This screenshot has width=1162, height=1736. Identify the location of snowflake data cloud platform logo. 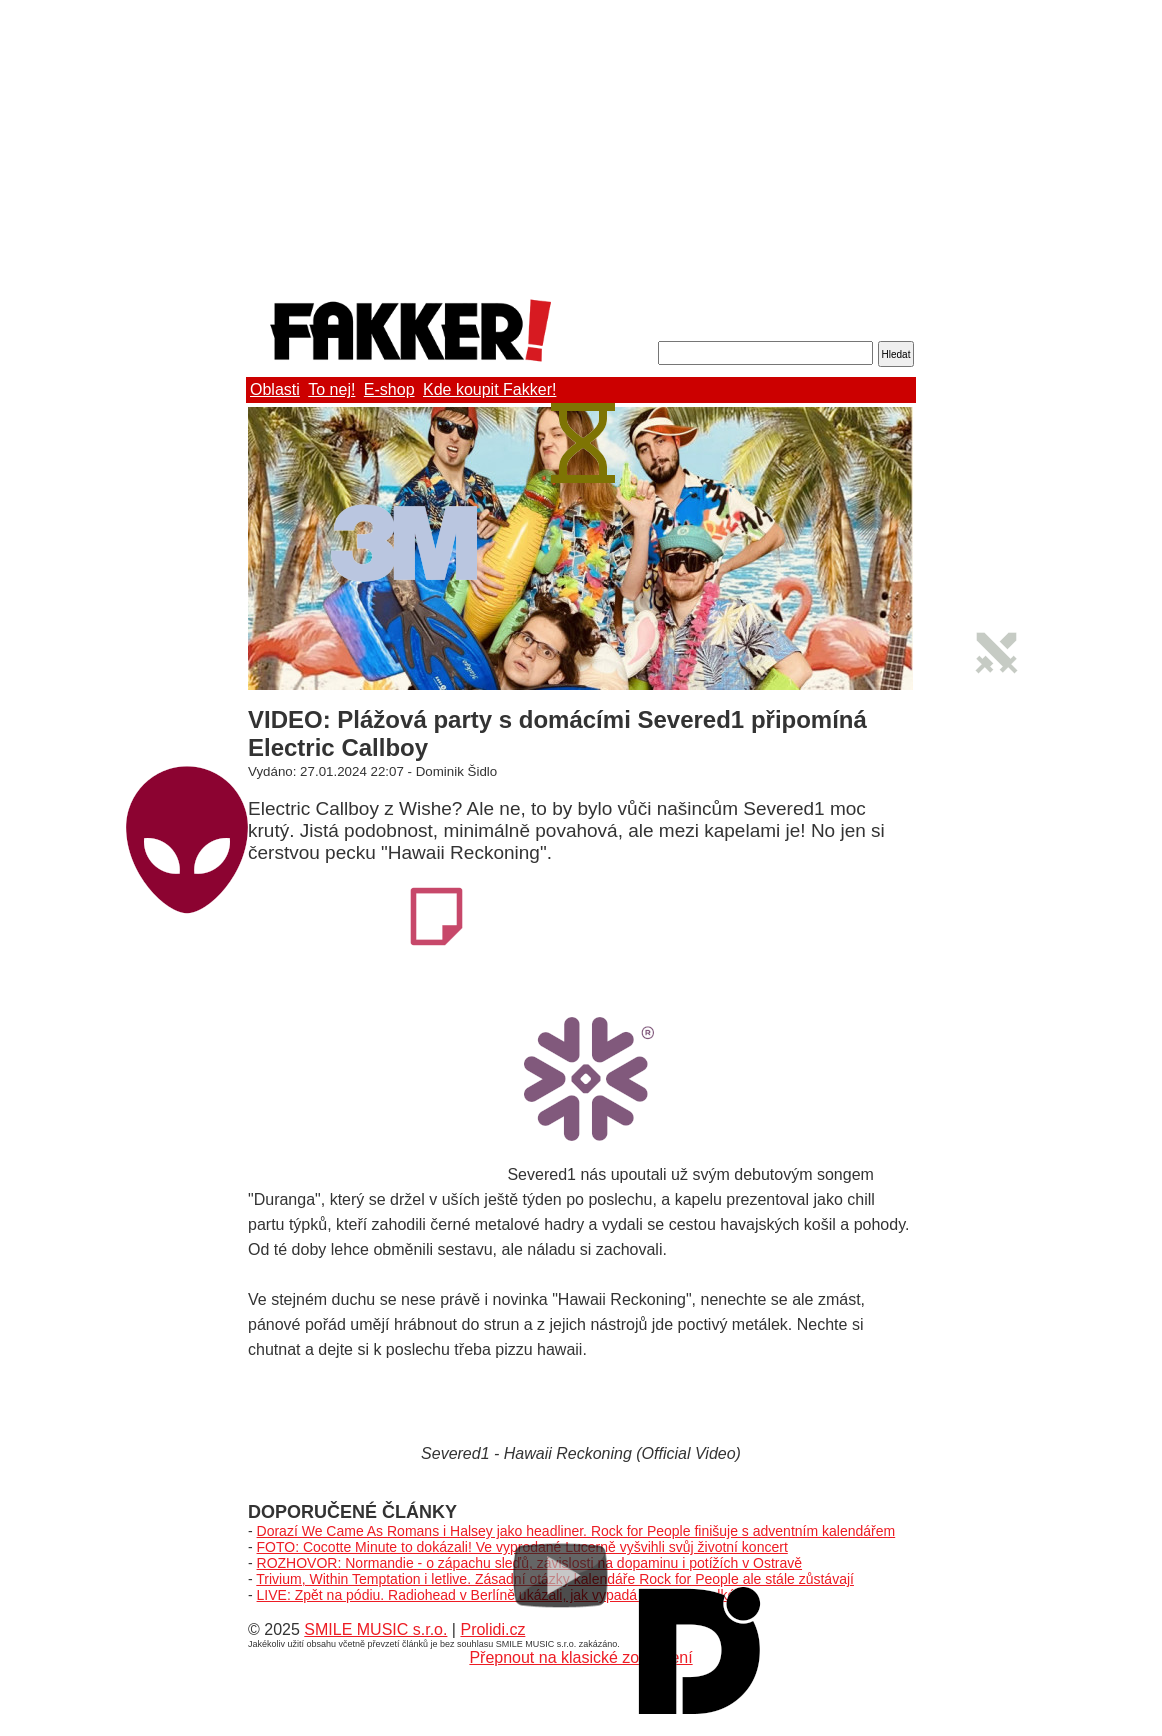
(589, 1079).